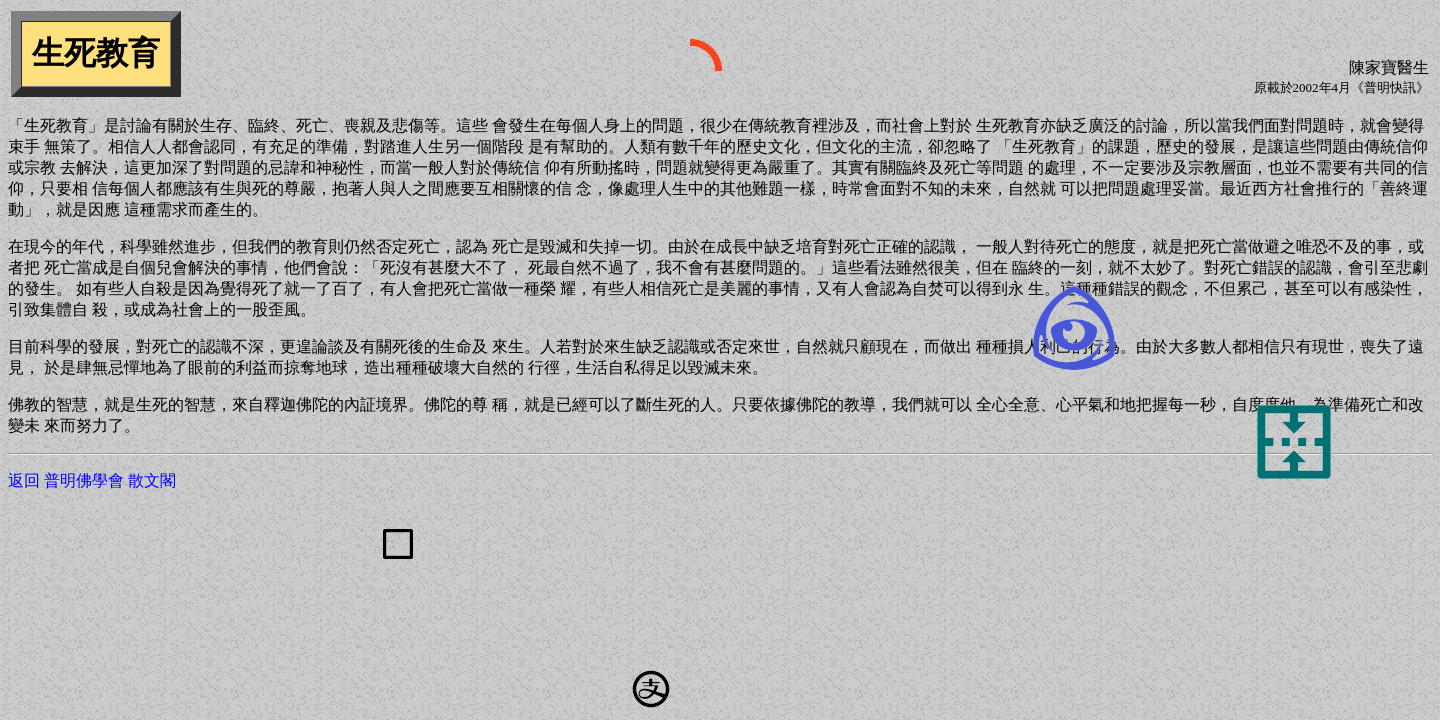  Describe the element at coordinates (1074, 328) in the screenshot. I see `visit iconfinder website` at that location.